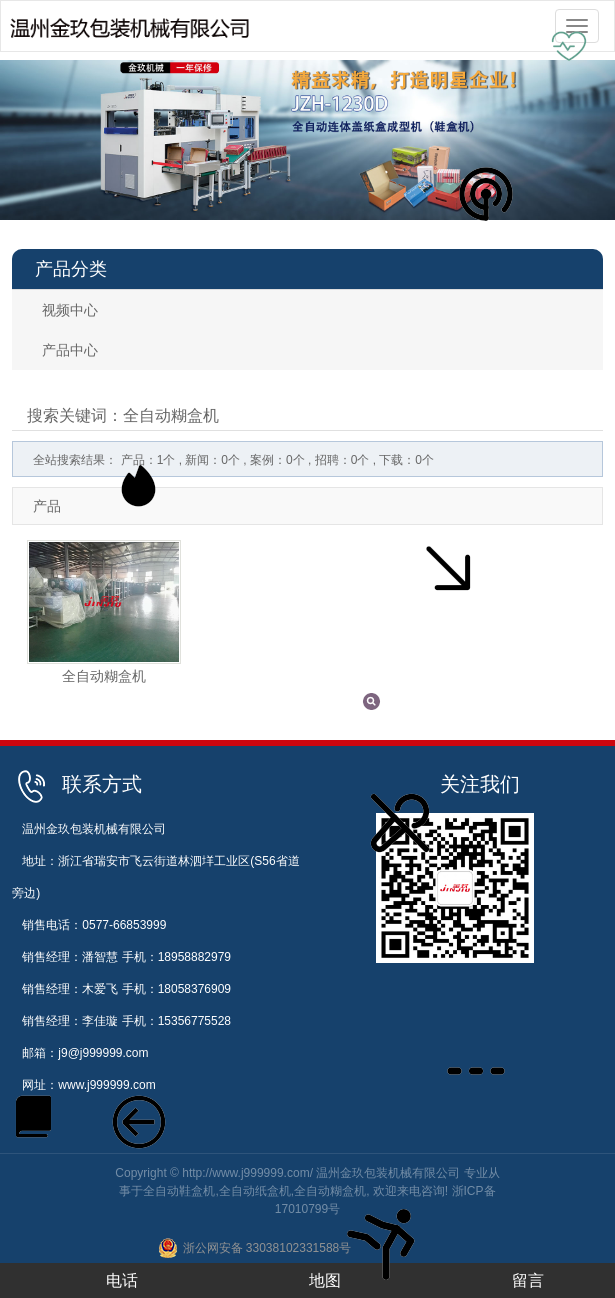 The width and height of the screenshot is (615, 1298). I want to click on go back to the previous page, so click(139, 1122).